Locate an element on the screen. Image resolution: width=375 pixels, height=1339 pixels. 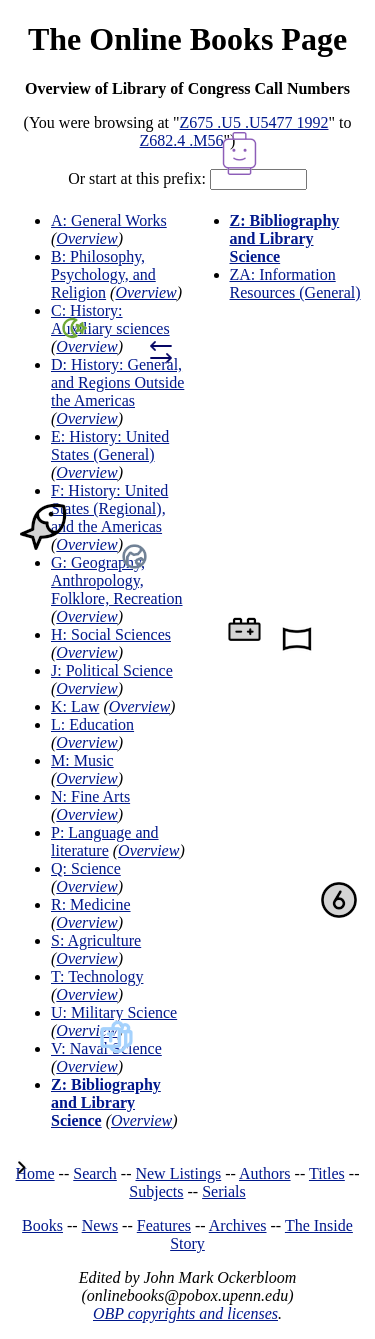
switch to international or global settings is located at coordinates (134, 556).